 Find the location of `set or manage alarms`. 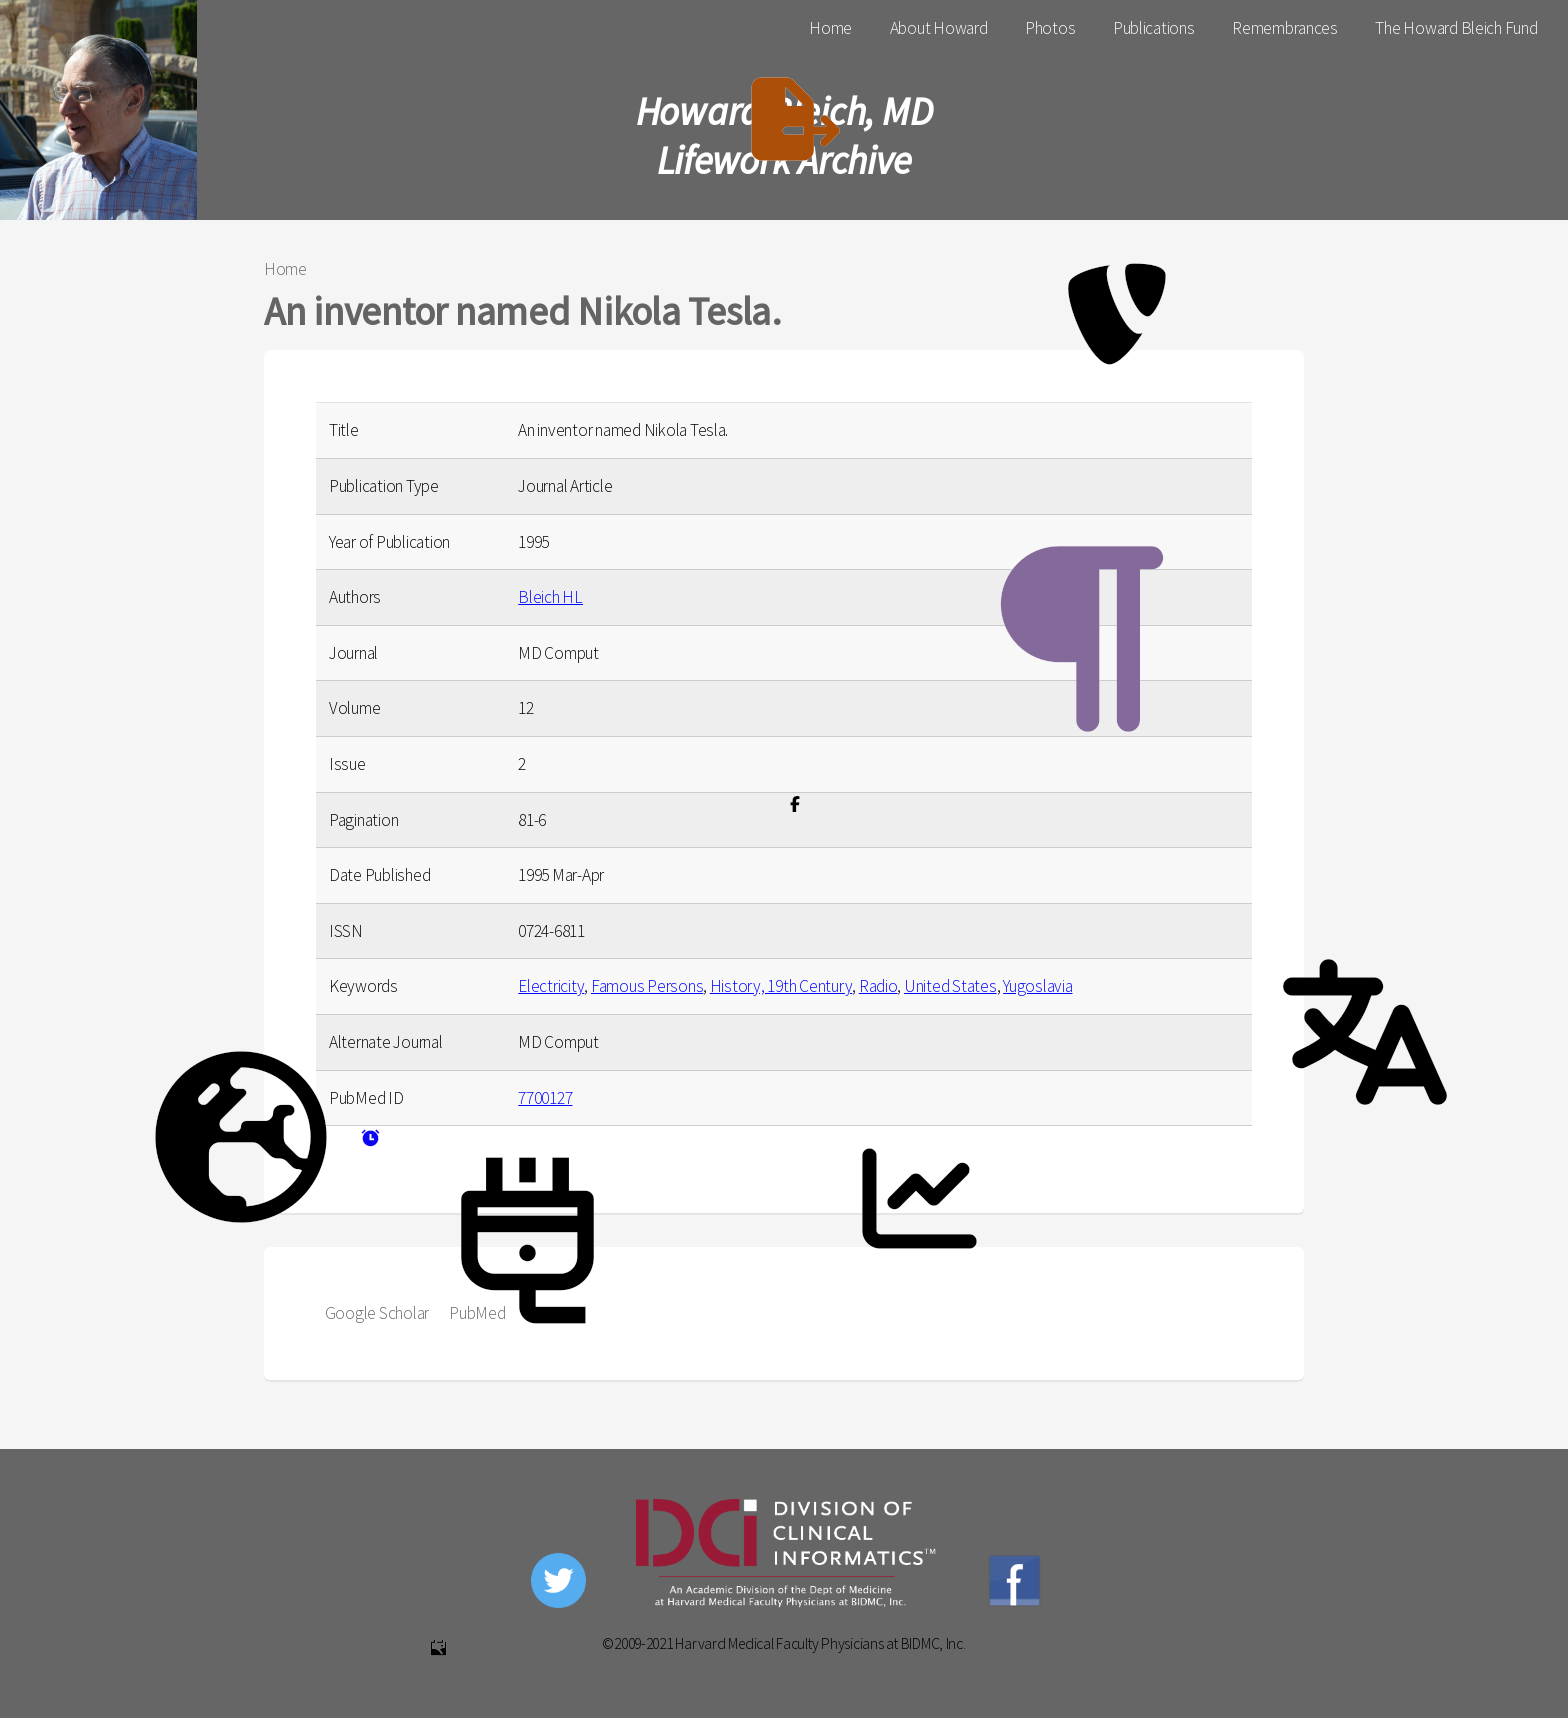

set or manage alarms is located at coordinates (370, 1137).